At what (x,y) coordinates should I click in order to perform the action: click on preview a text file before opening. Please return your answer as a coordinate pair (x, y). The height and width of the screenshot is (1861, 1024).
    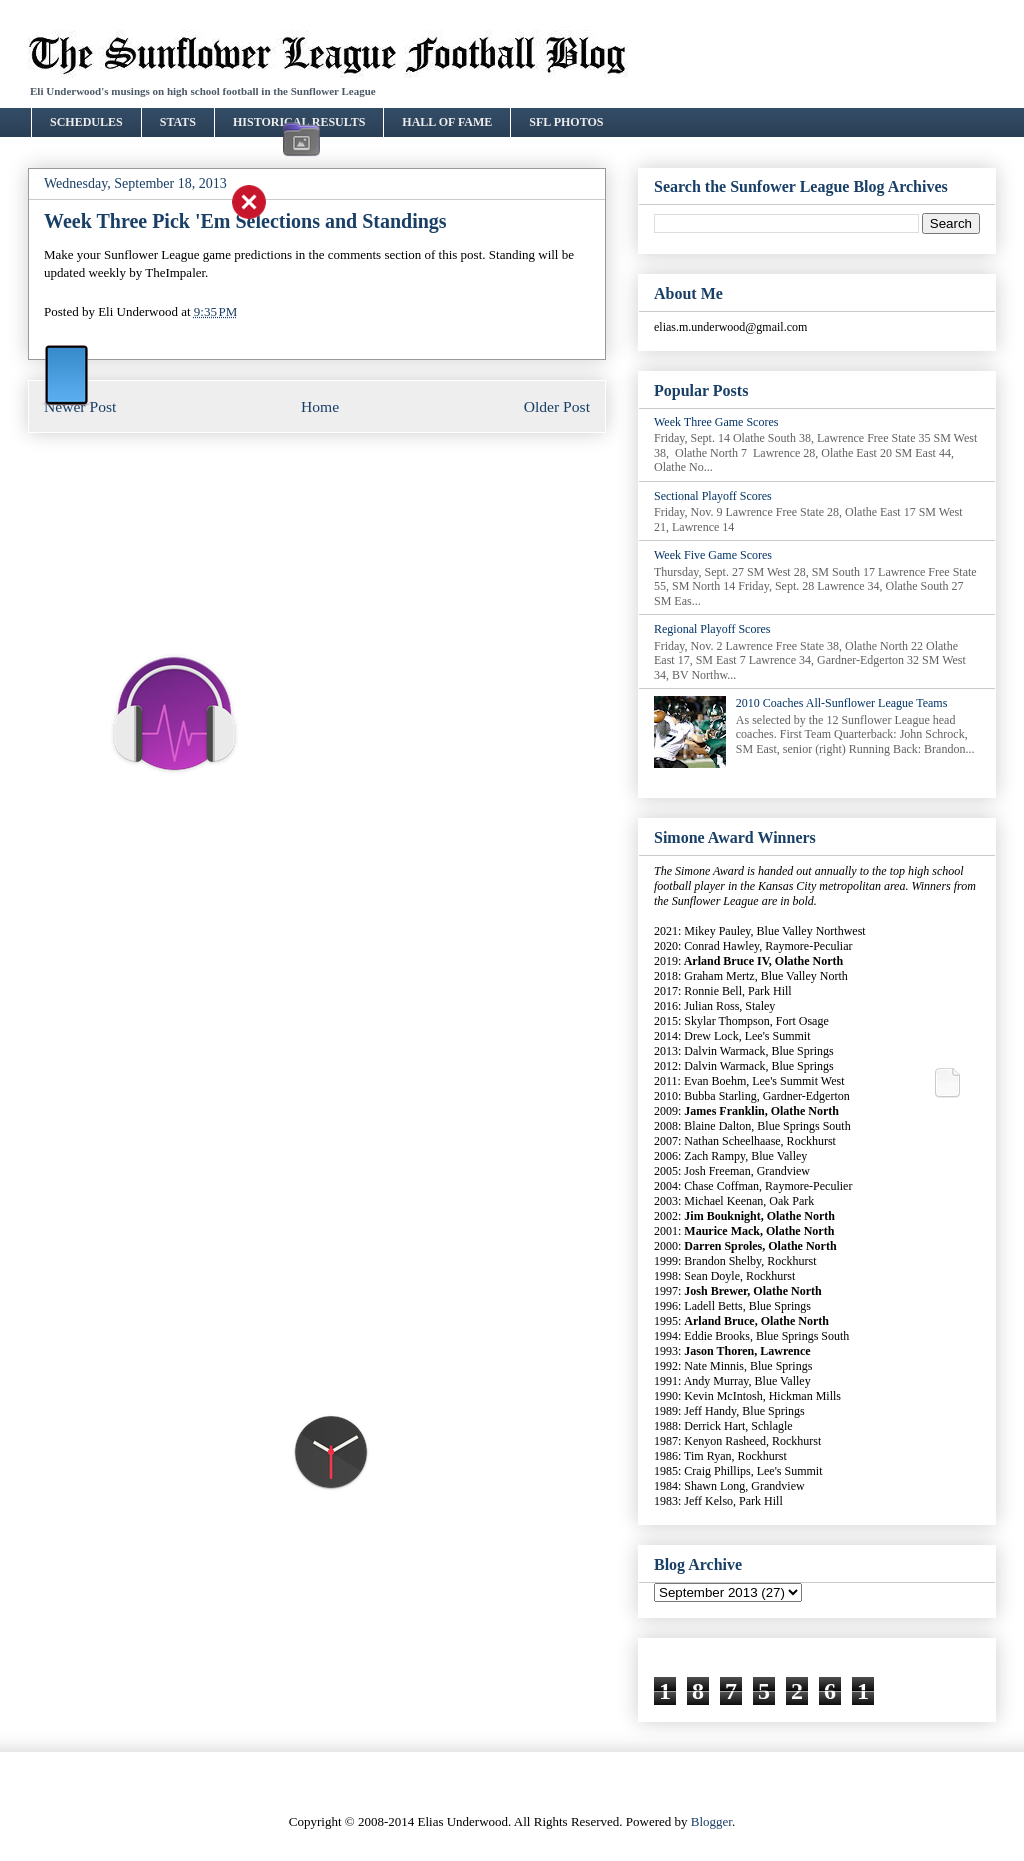
    Looking at the image, I should click on (947, 1082).